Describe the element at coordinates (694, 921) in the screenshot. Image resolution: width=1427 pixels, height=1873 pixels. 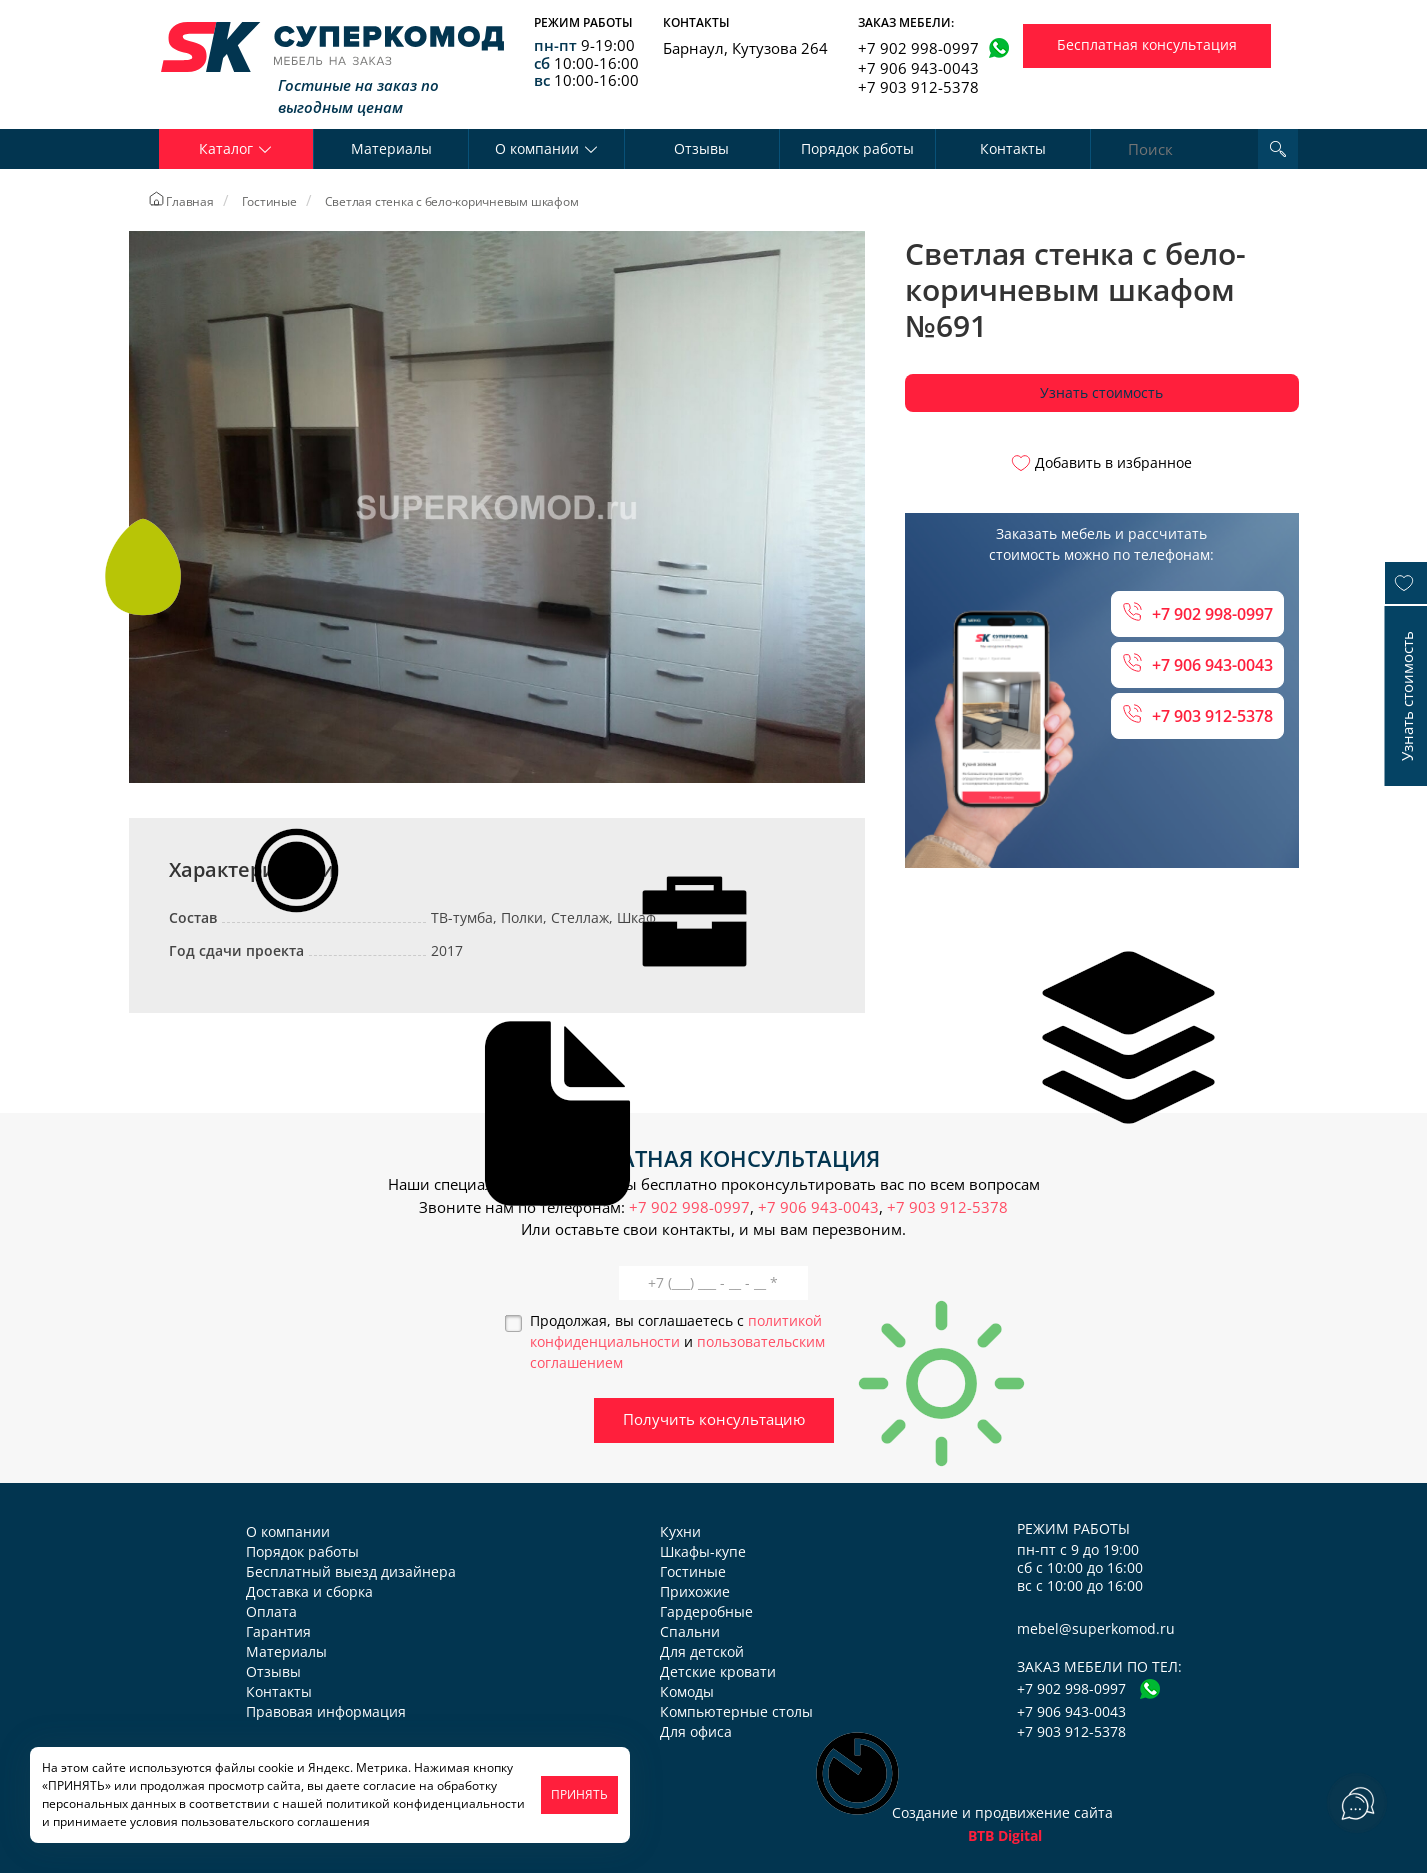
I see `access work or business-related content` at that location.